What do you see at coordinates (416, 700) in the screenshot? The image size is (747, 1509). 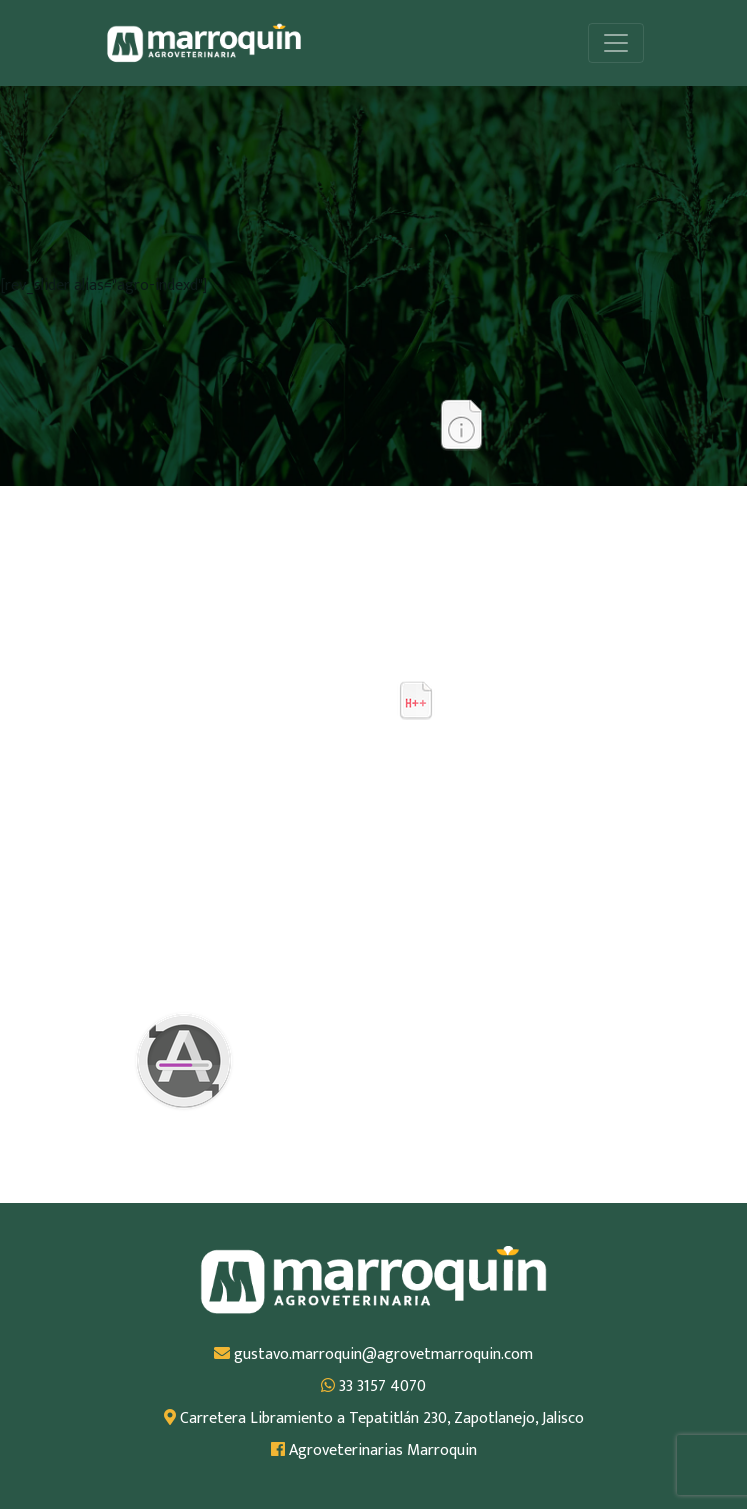 I see `a C++ header file` at bounding box center [416, 700].